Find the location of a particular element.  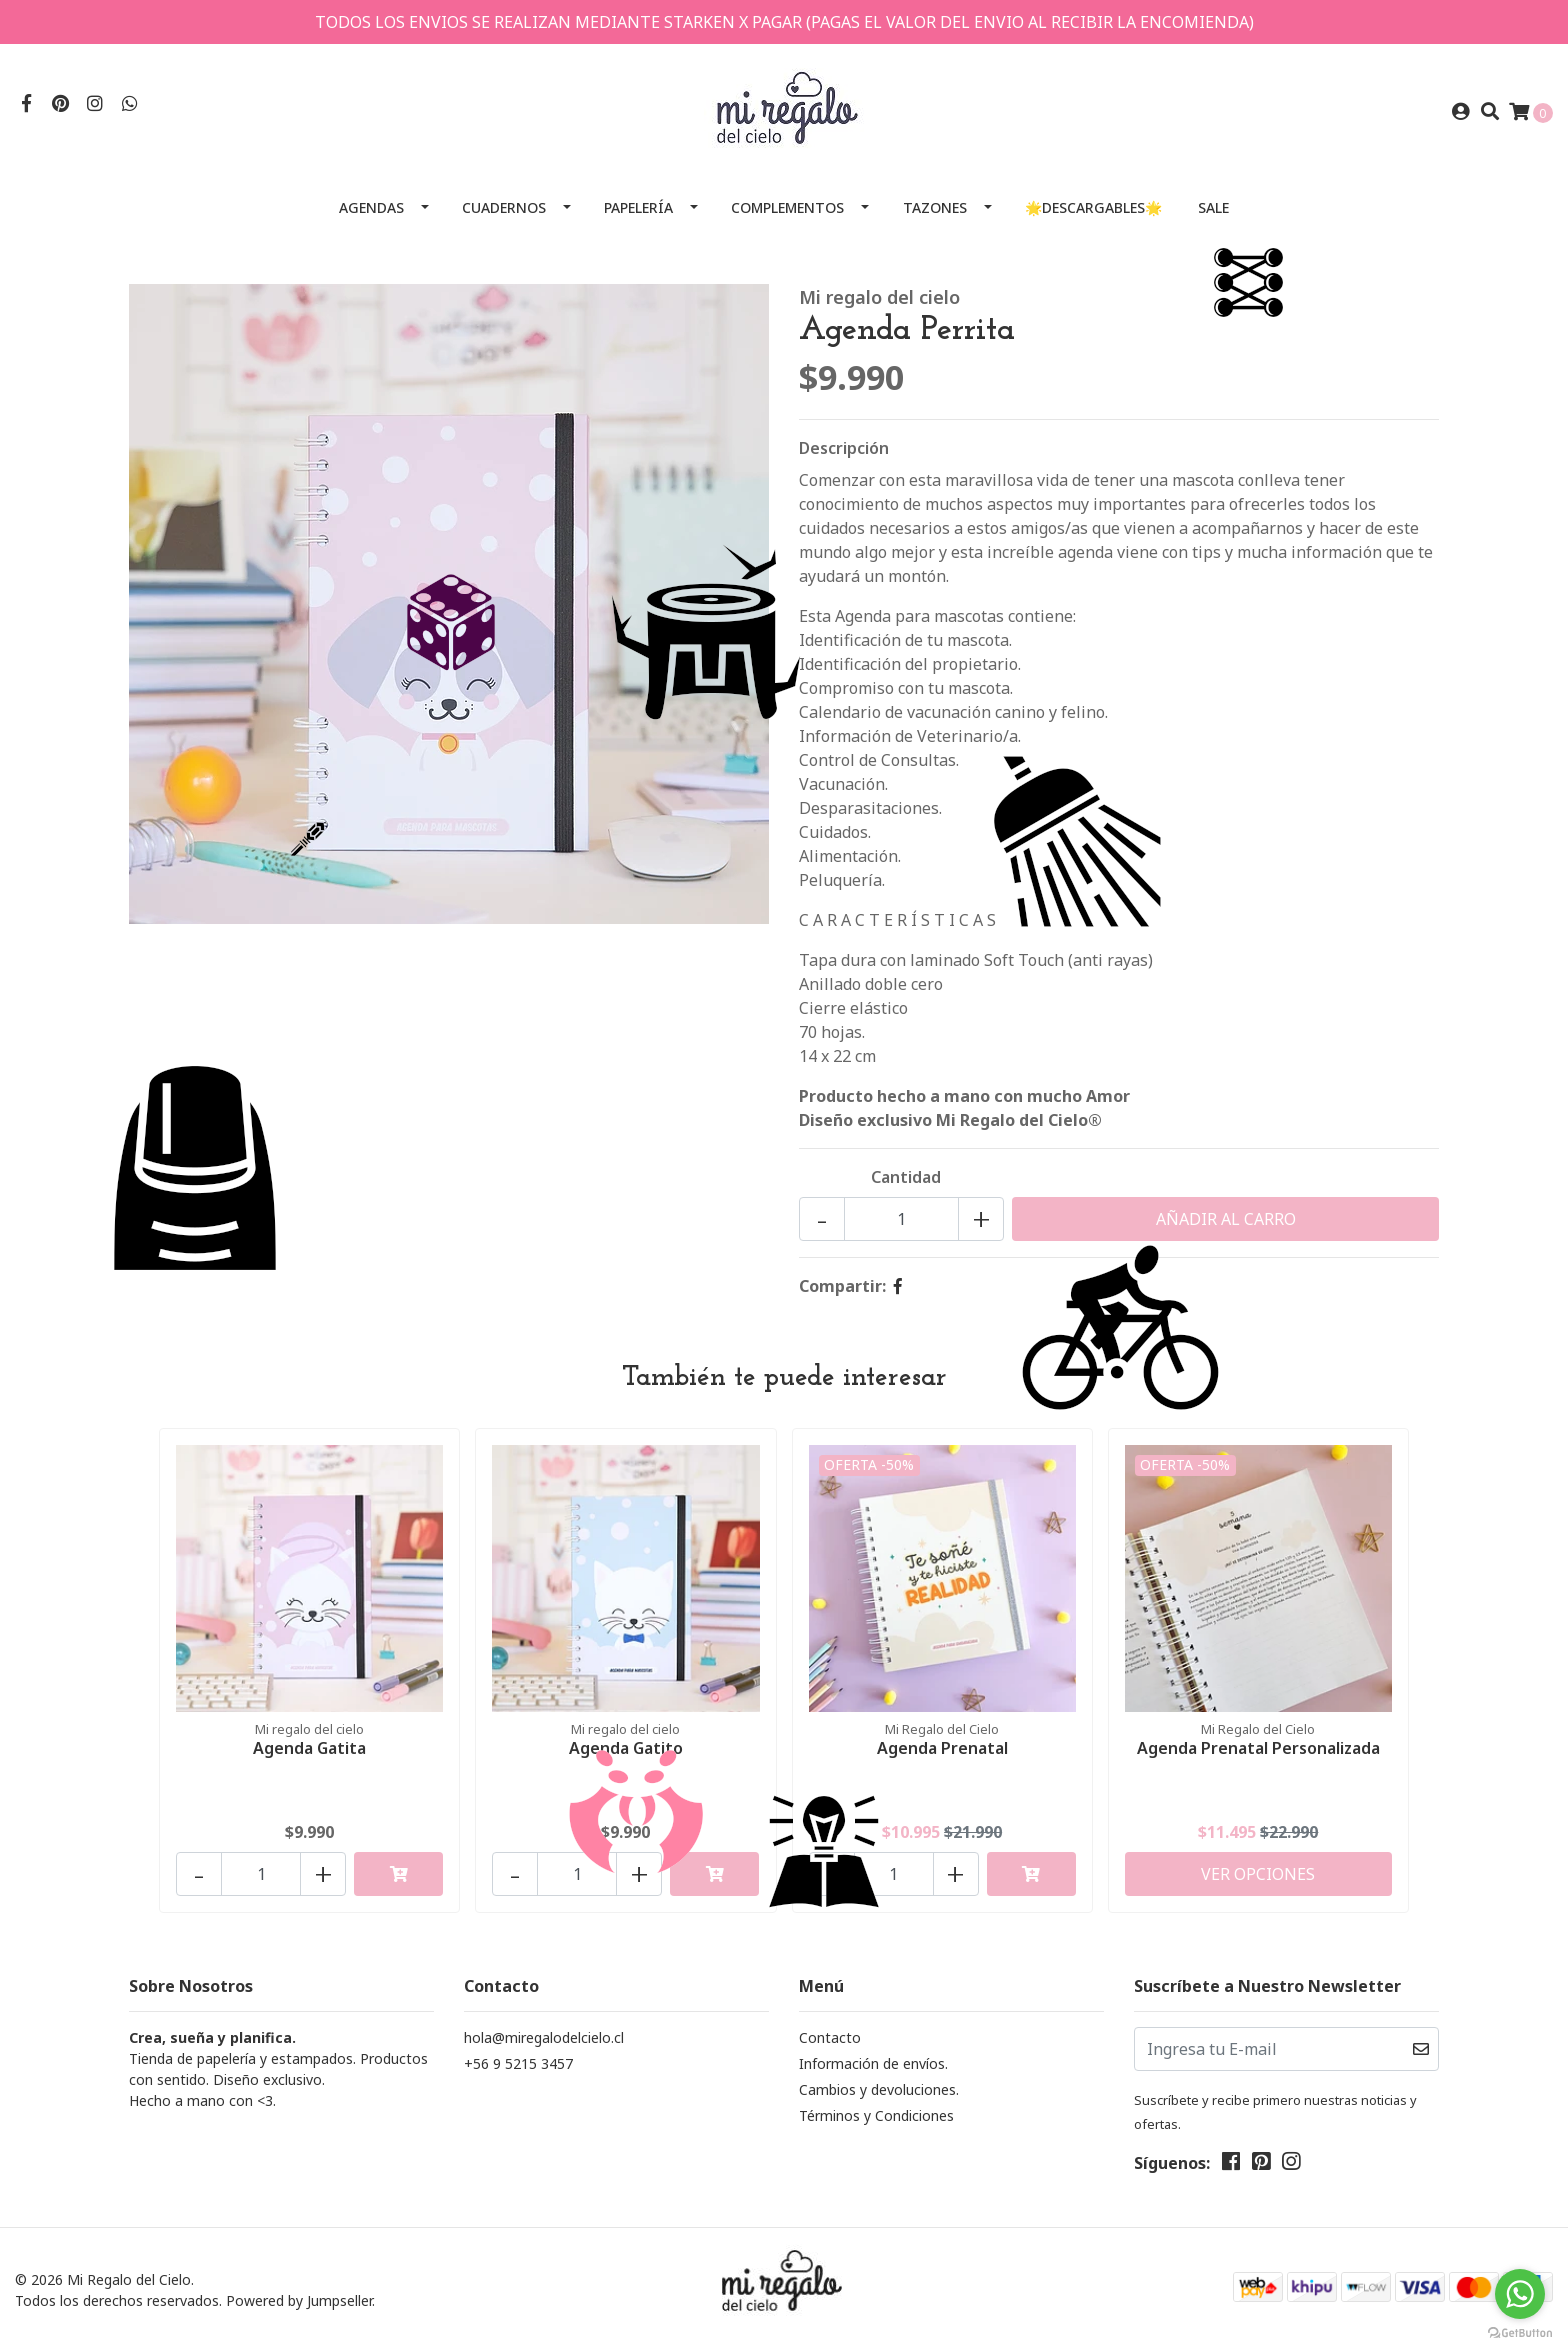

select nail art or manicure options is located at coordinates (195, 1168).